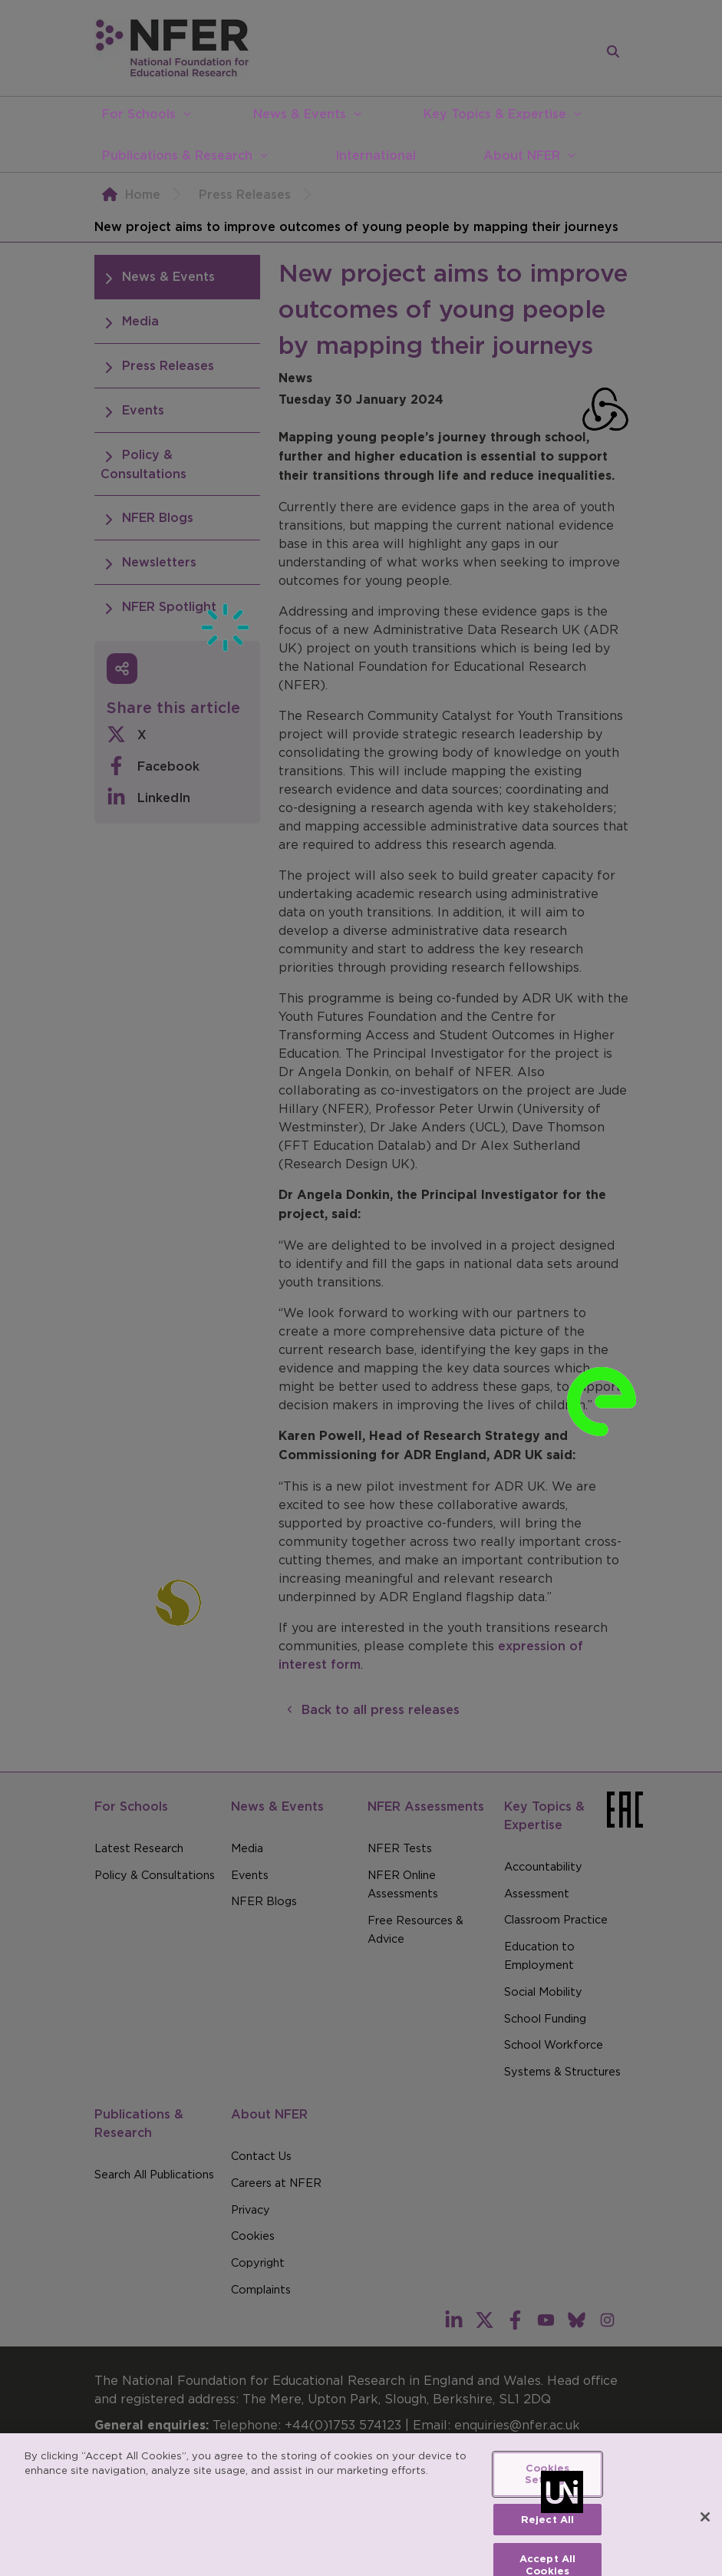 The image size is (722, 2576). Describe the element at coordinates (225, 627) in the screenshot. I see `indicates content is loading` at that location.